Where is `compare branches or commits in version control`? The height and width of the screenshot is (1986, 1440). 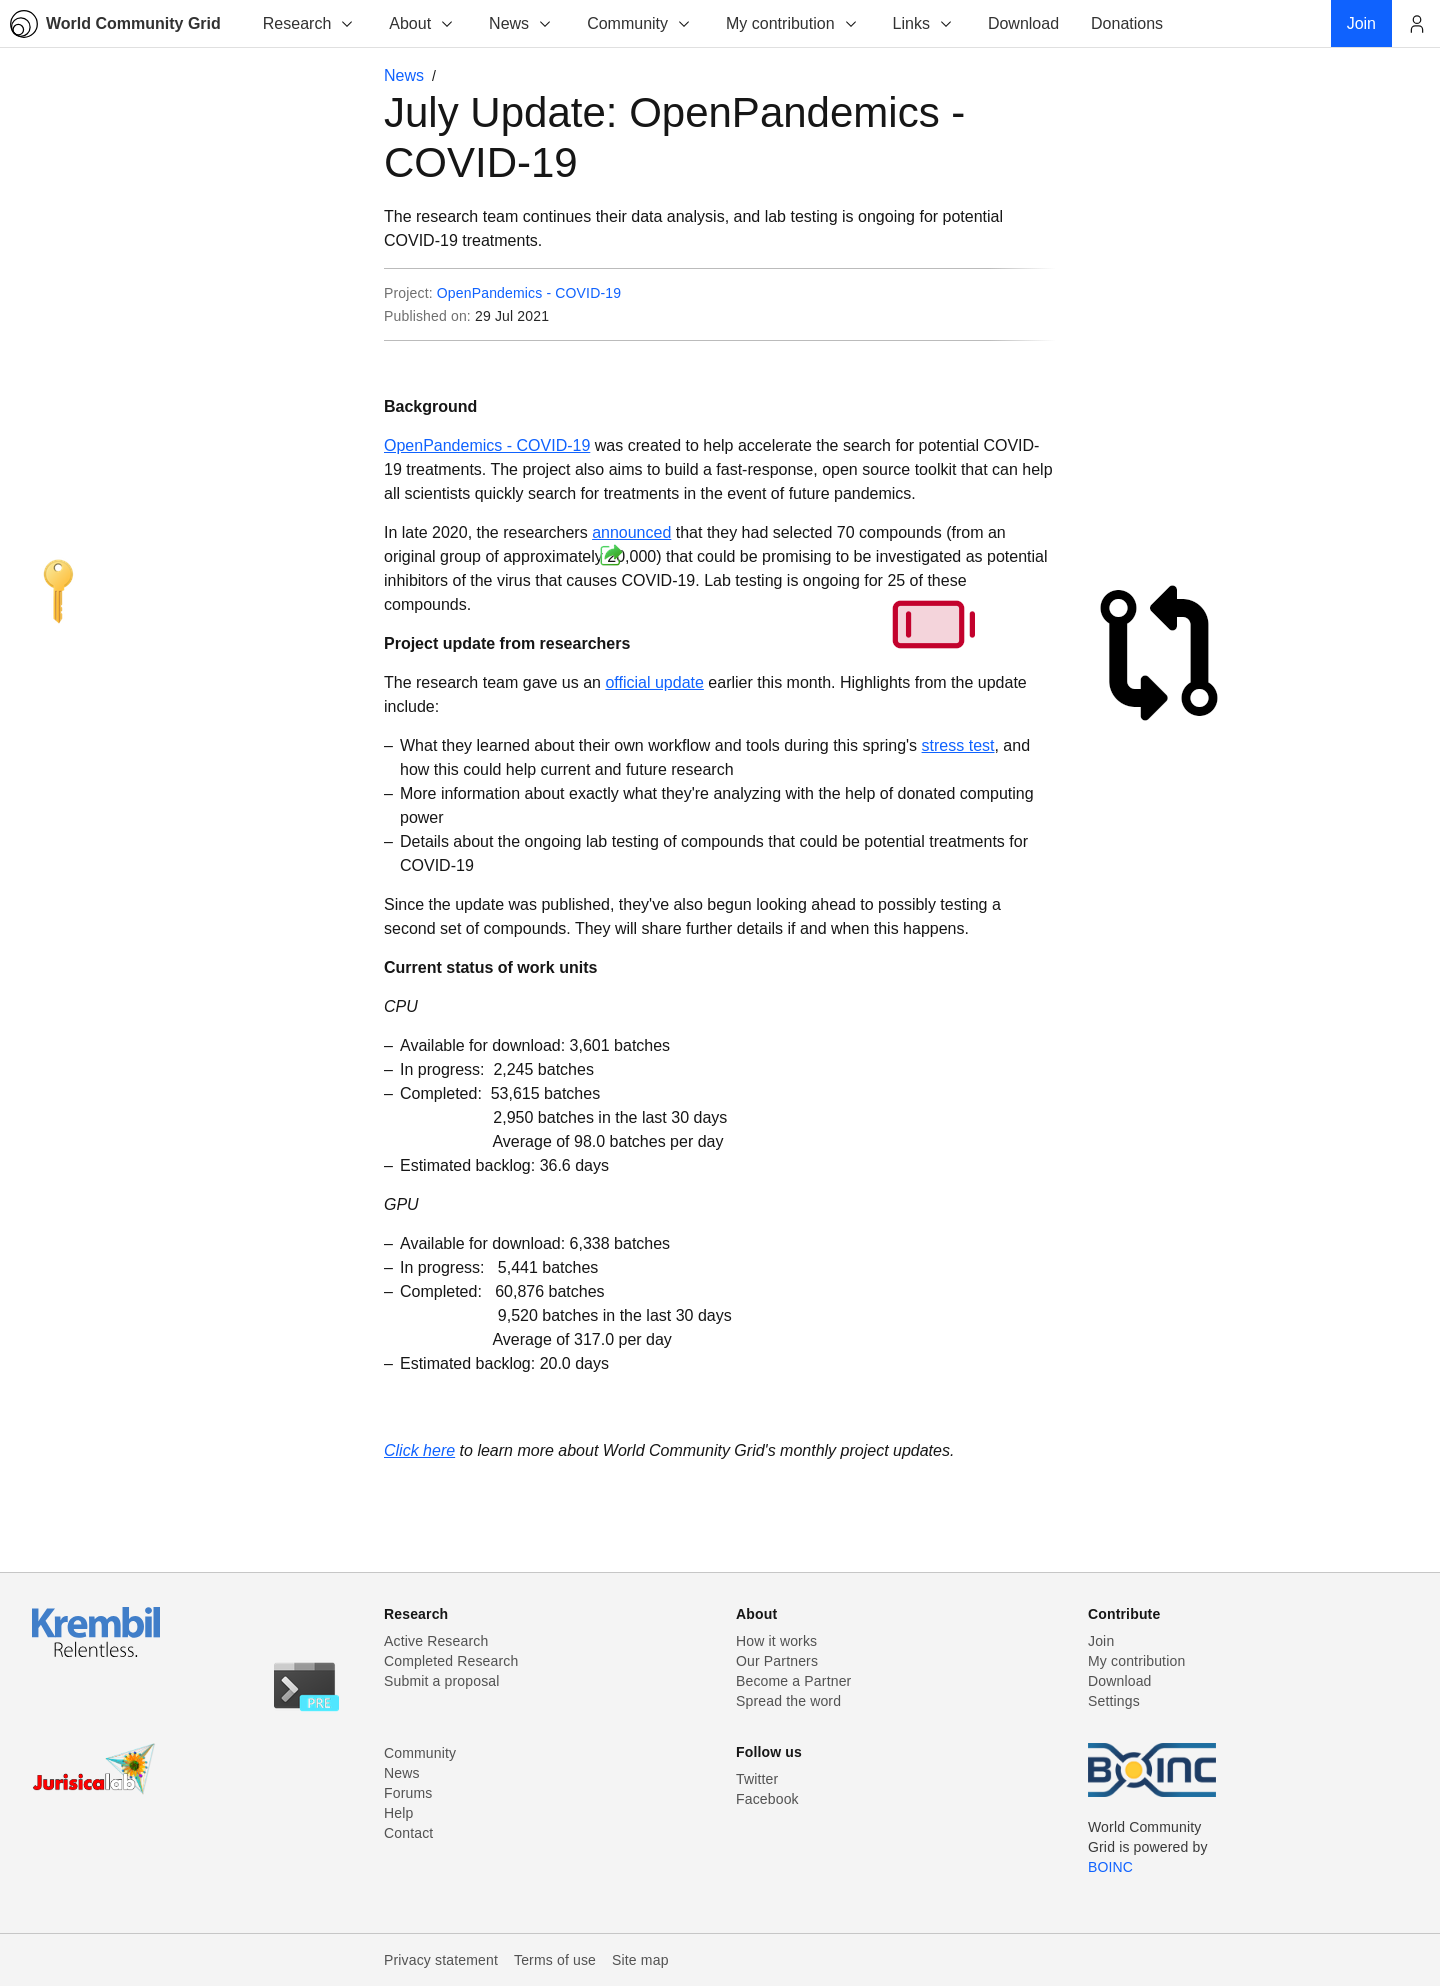 compare branches or commits in version control is located at coordinates (1159, 653).